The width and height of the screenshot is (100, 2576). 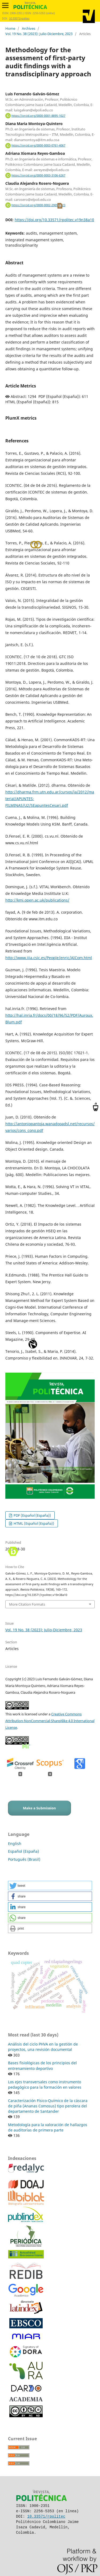 I want to click on spacemacs text editor logo, so click(x=33, y=1344).